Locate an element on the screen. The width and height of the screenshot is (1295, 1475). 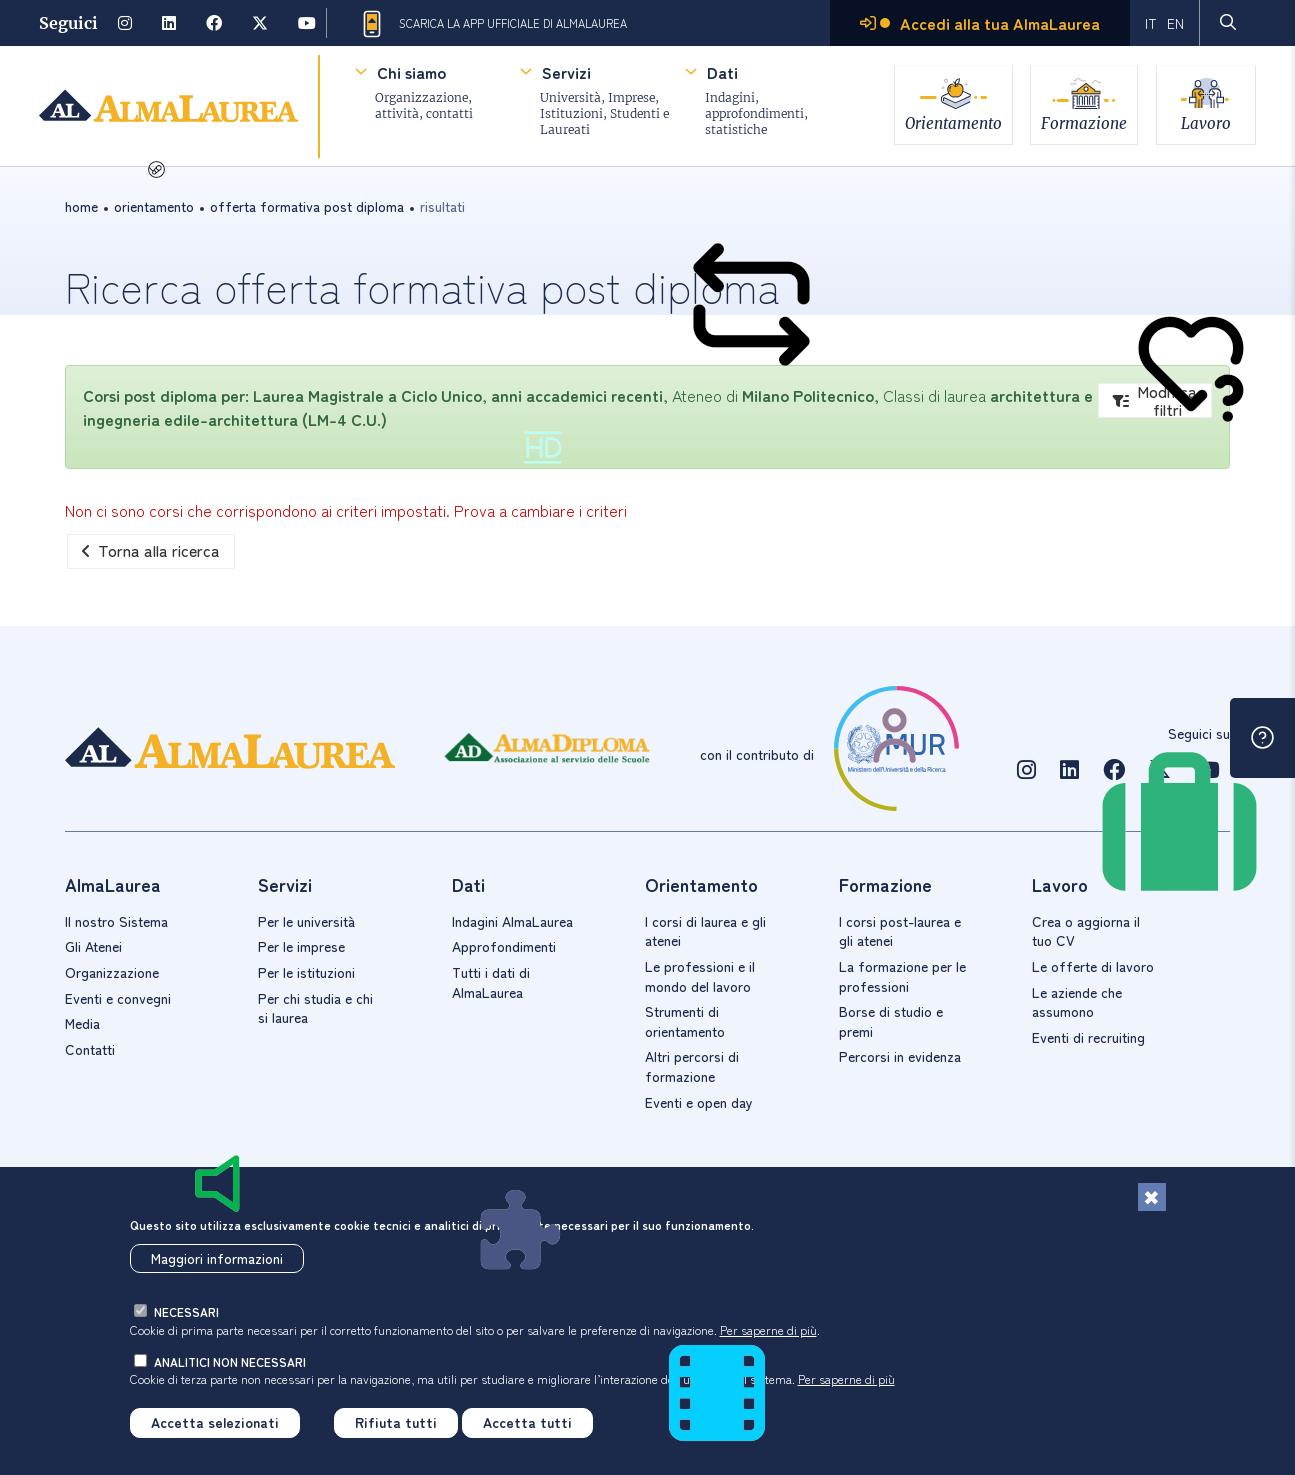
view your profile is located at coordinates (894, 735).